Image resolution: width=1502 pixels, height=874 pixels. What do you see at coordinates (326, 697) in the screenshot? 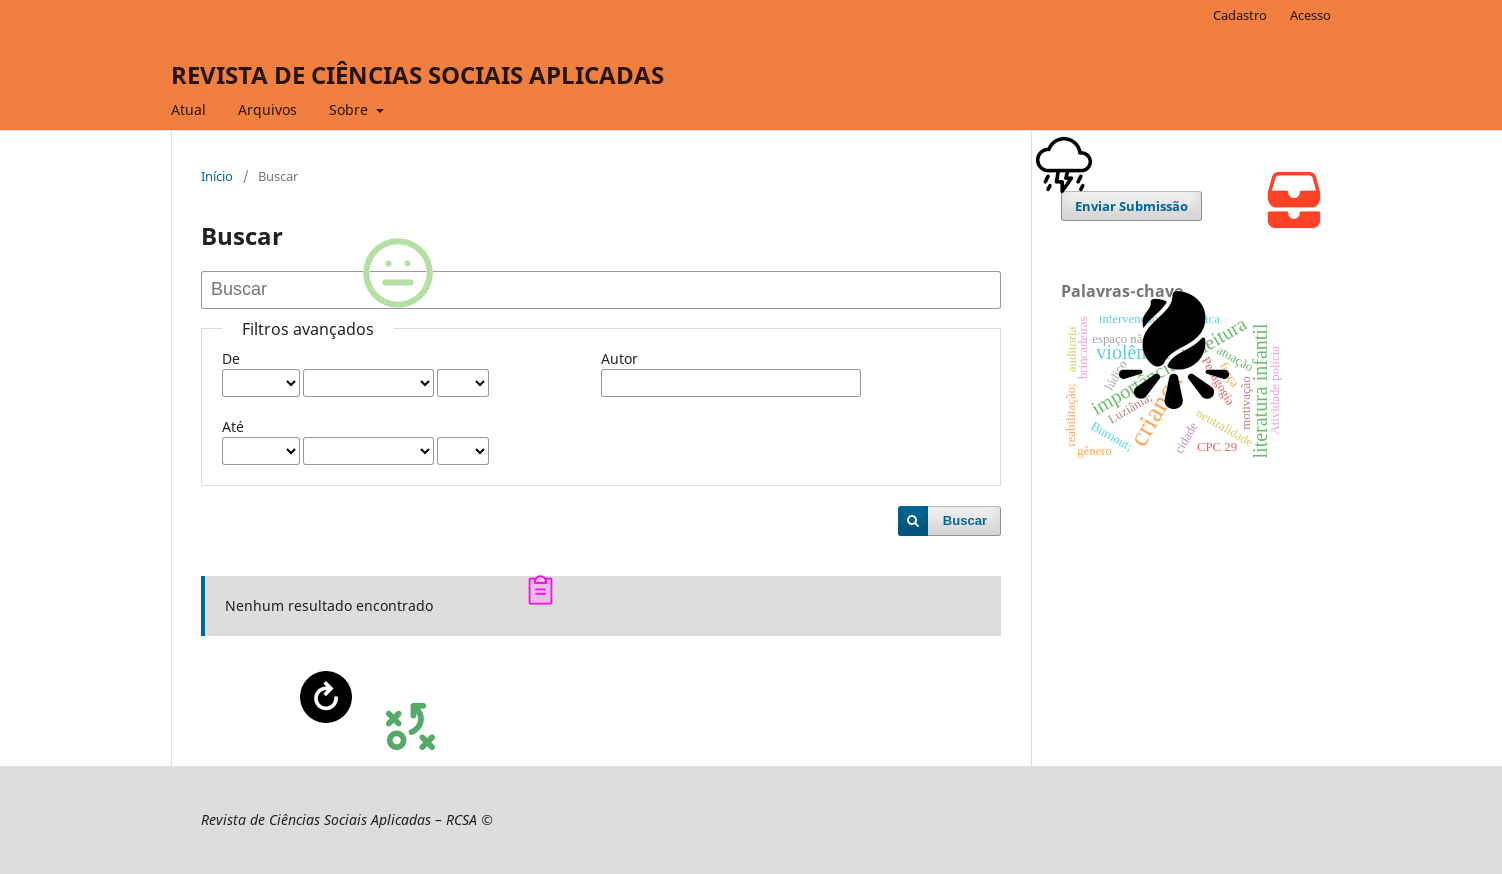
I see `refresh or reload content` at bounding box center [326, 697].